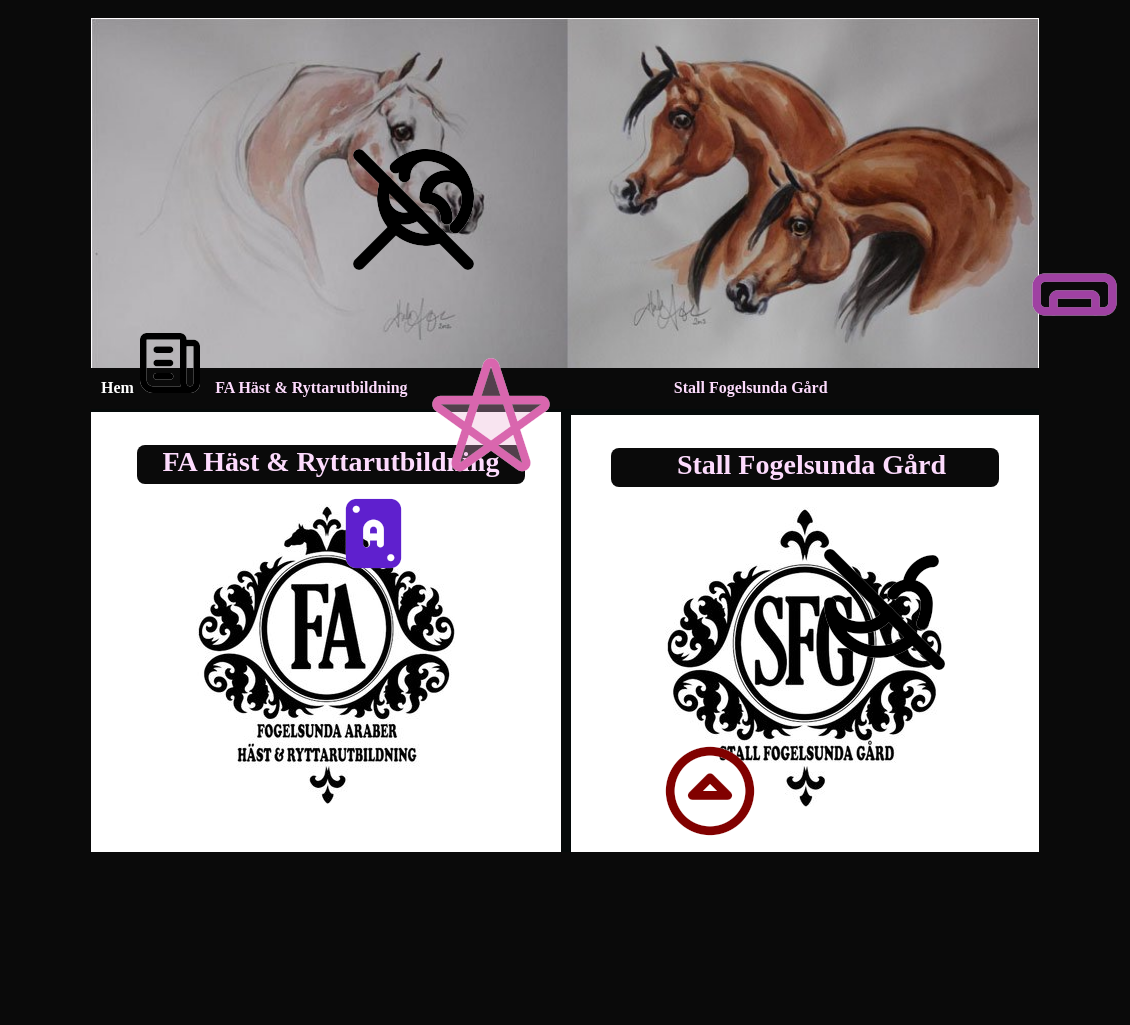  What do you see at coordinates (884, 609) in the screenshot?
I see `disable spicy food filter` at bounding box center [884, 609].